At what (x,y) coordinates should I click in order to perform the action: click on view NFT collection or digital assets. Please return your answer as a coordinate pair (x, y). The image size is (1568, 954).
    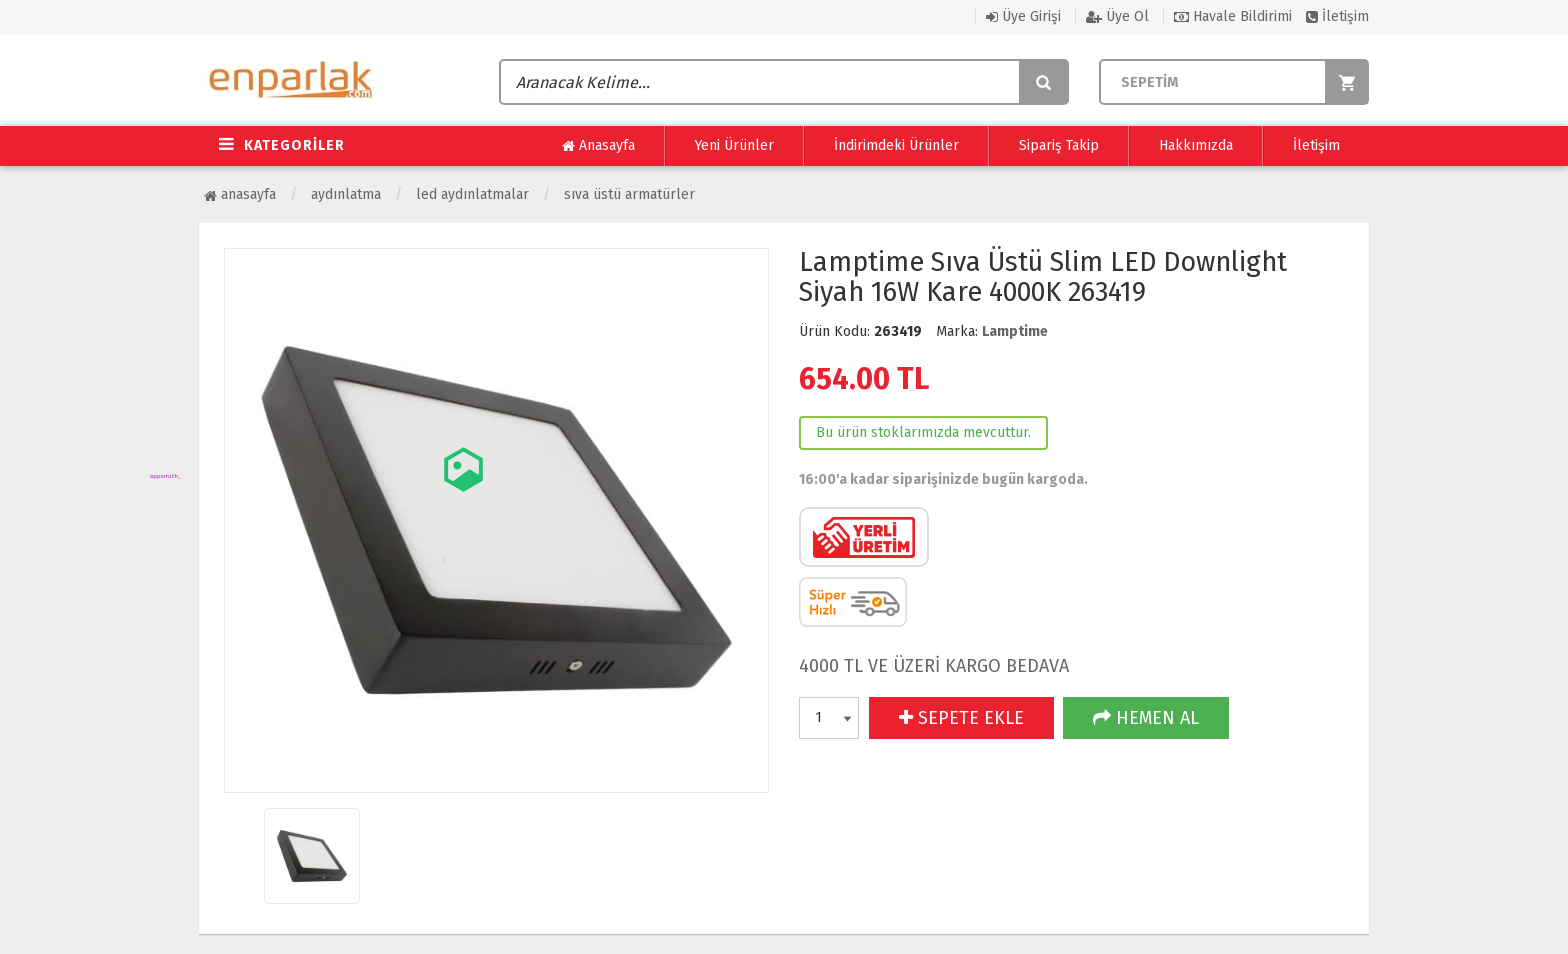
    Looking at the image, I should click on (463, 469).